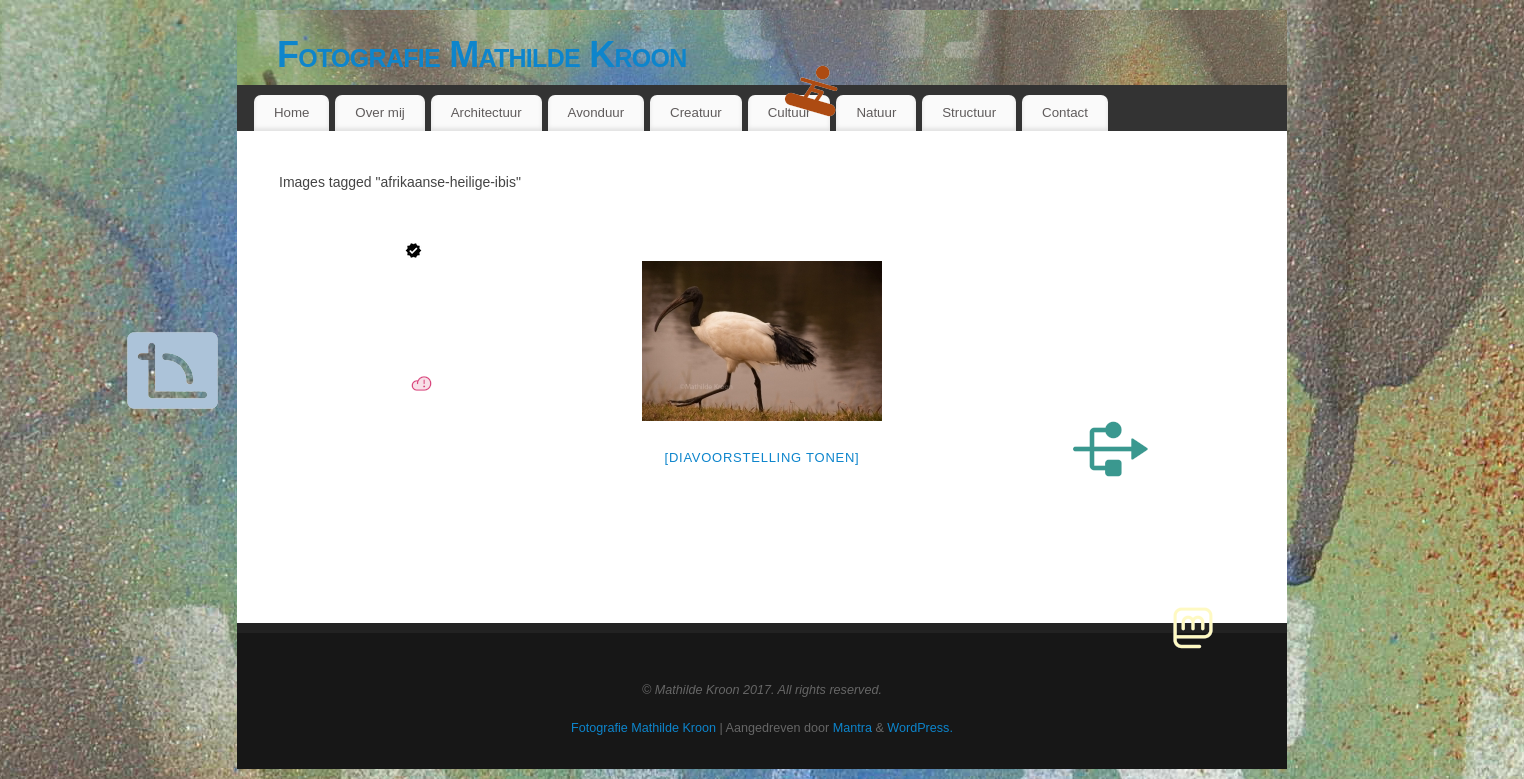 The image size is (1524, 779). Describe the element at coordinates (172, 370) in the screenshot. I see `measure or adjust an angle` at that location.